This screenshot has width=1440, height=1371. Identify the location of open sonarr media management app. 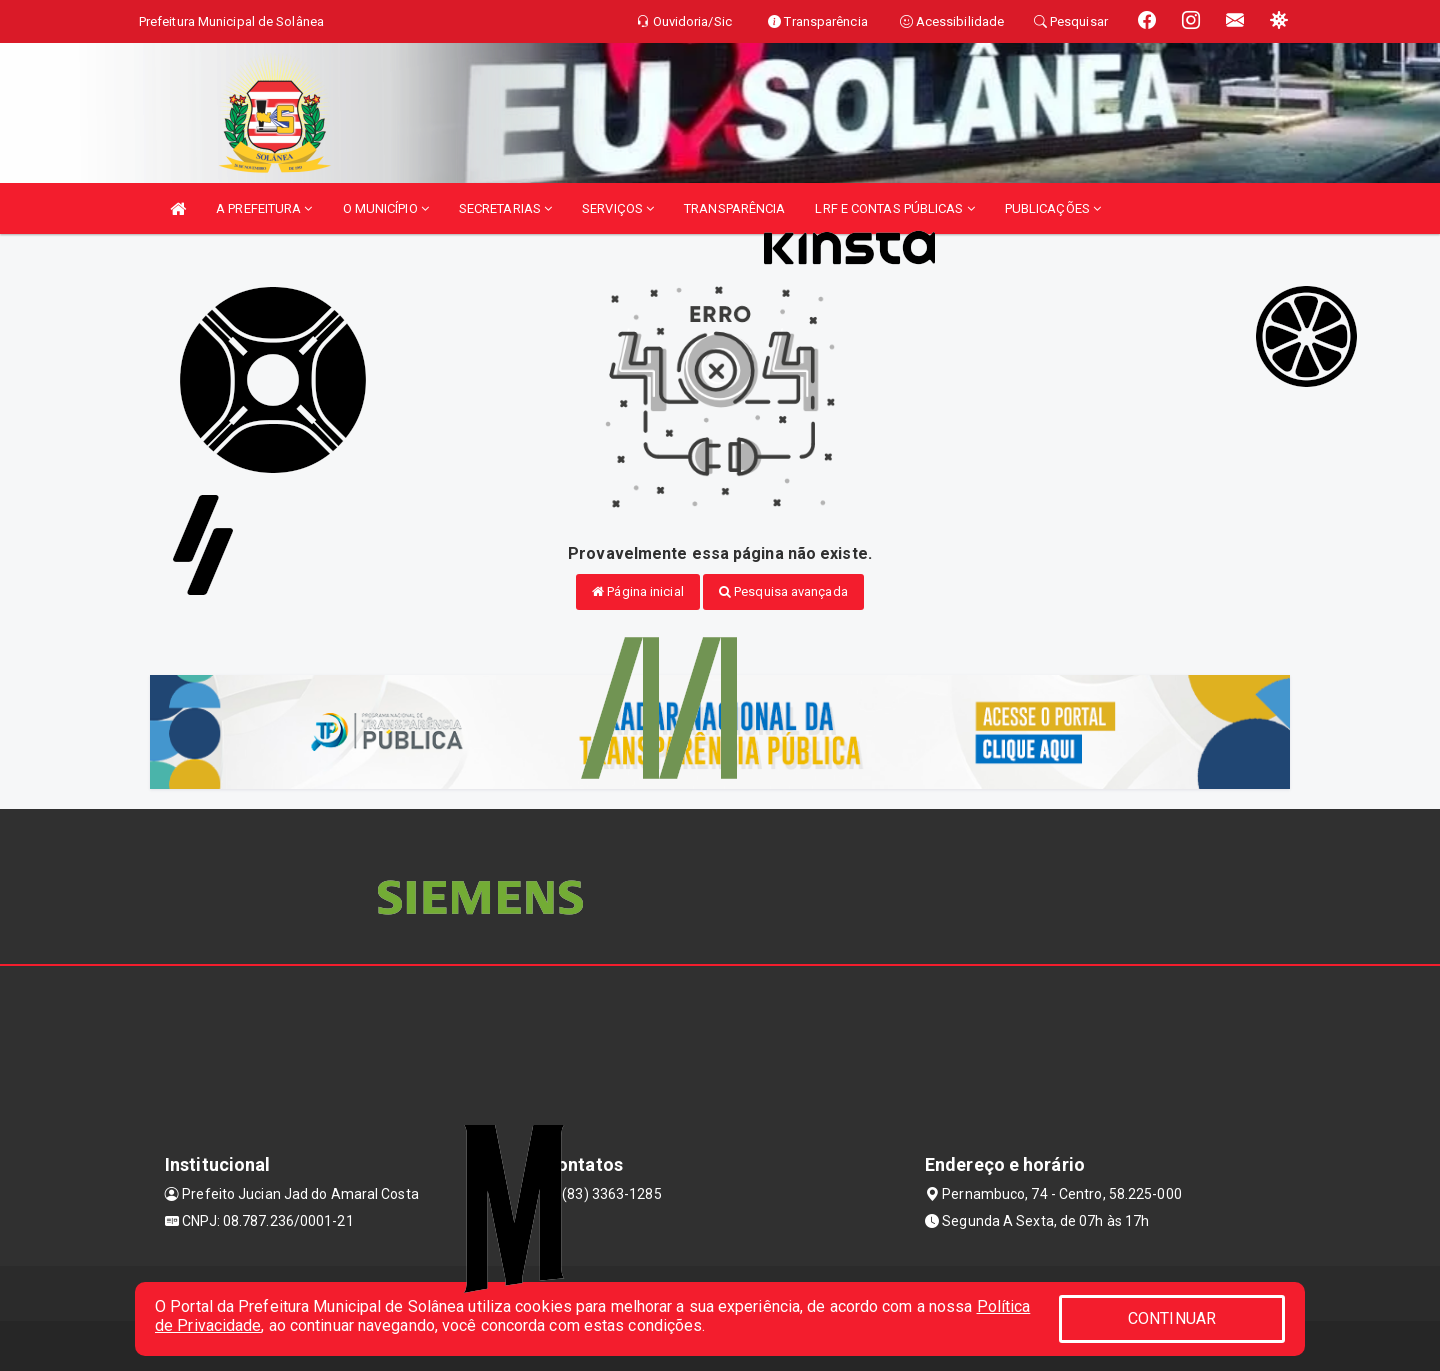
(273, 380).